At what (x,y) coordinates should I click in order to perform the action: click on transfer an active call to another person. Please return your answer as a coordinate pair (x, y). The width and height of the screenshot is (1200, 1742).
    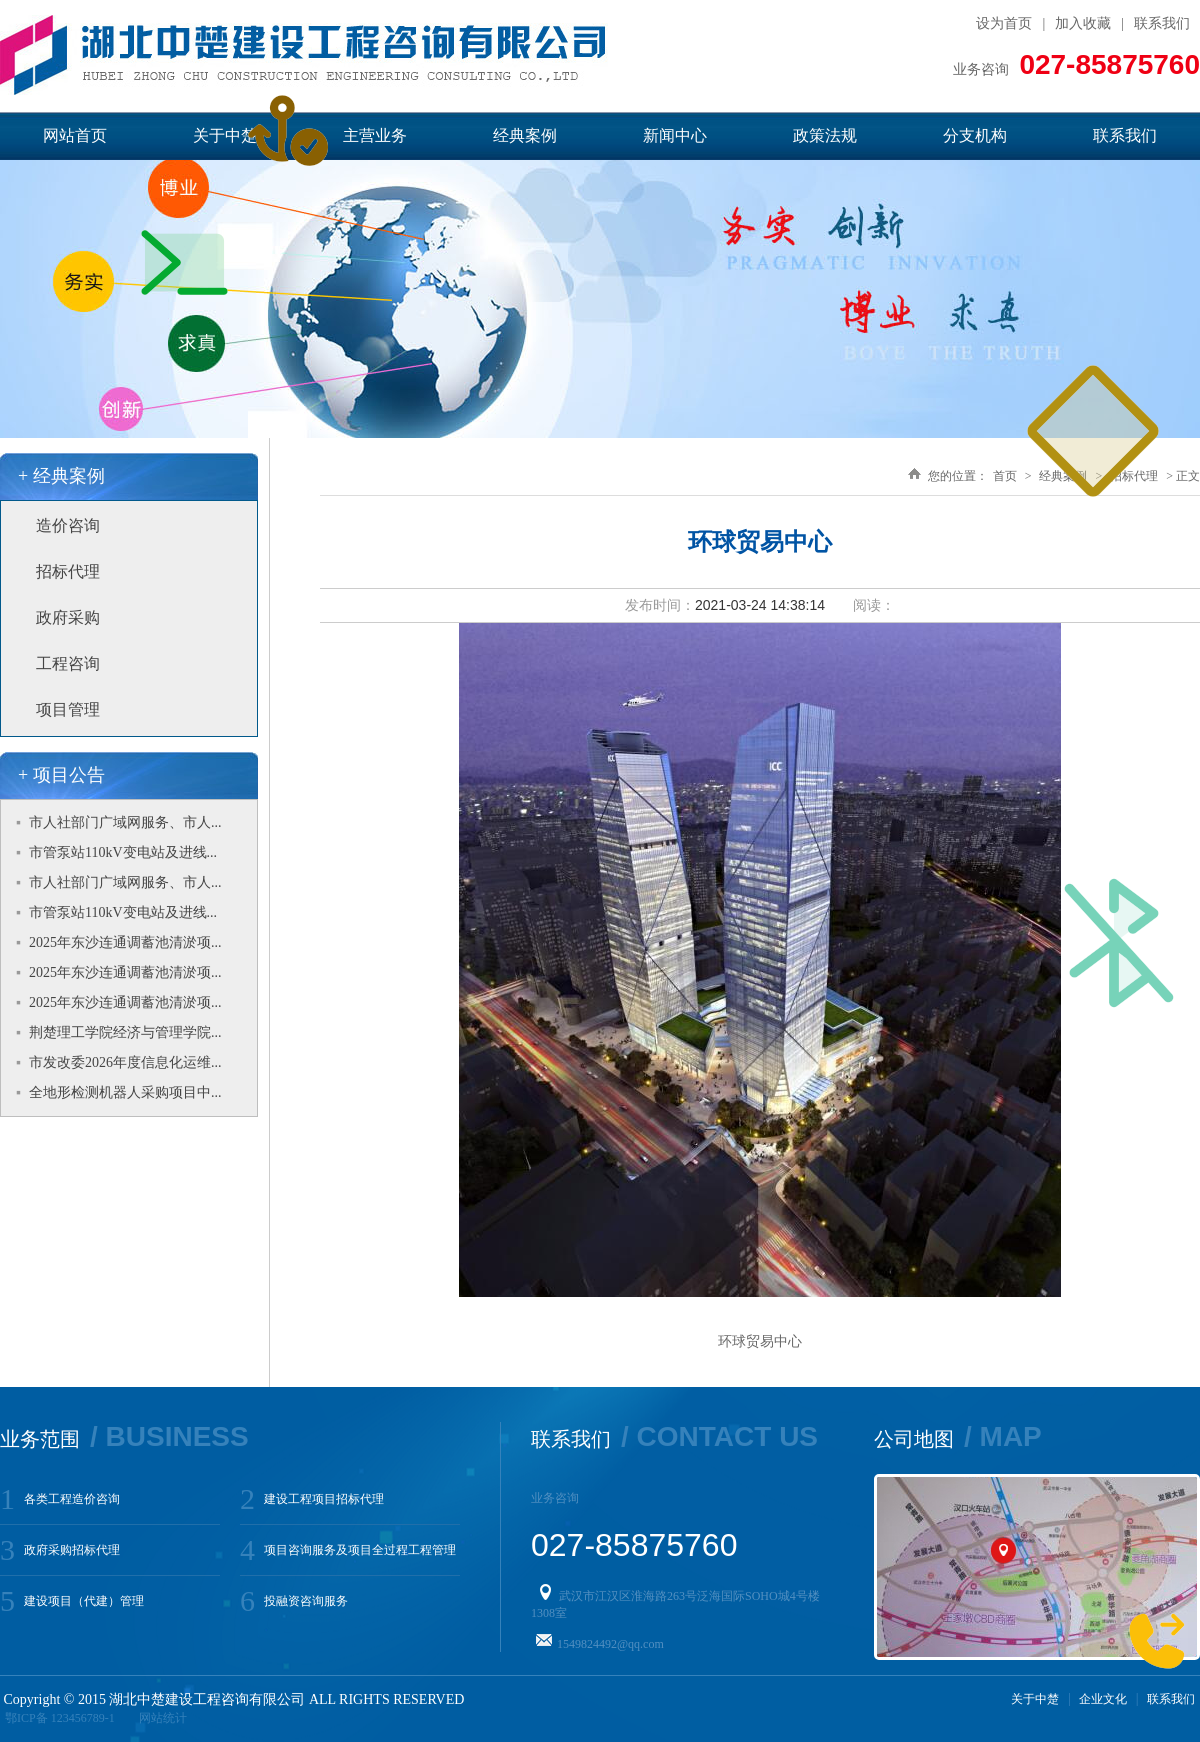
    Looking at the image, I should click on (1158, 1640).